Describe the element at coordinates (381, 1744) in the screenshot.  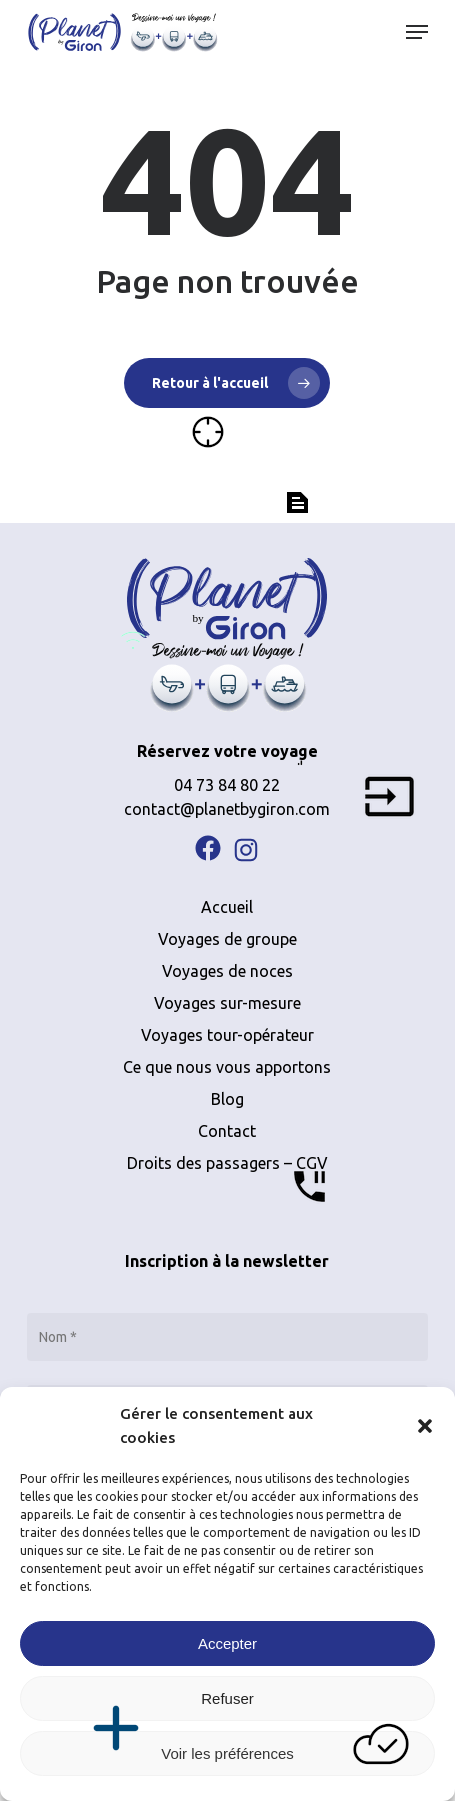
I see `file successfully uploaded to cloud storage` at that location.